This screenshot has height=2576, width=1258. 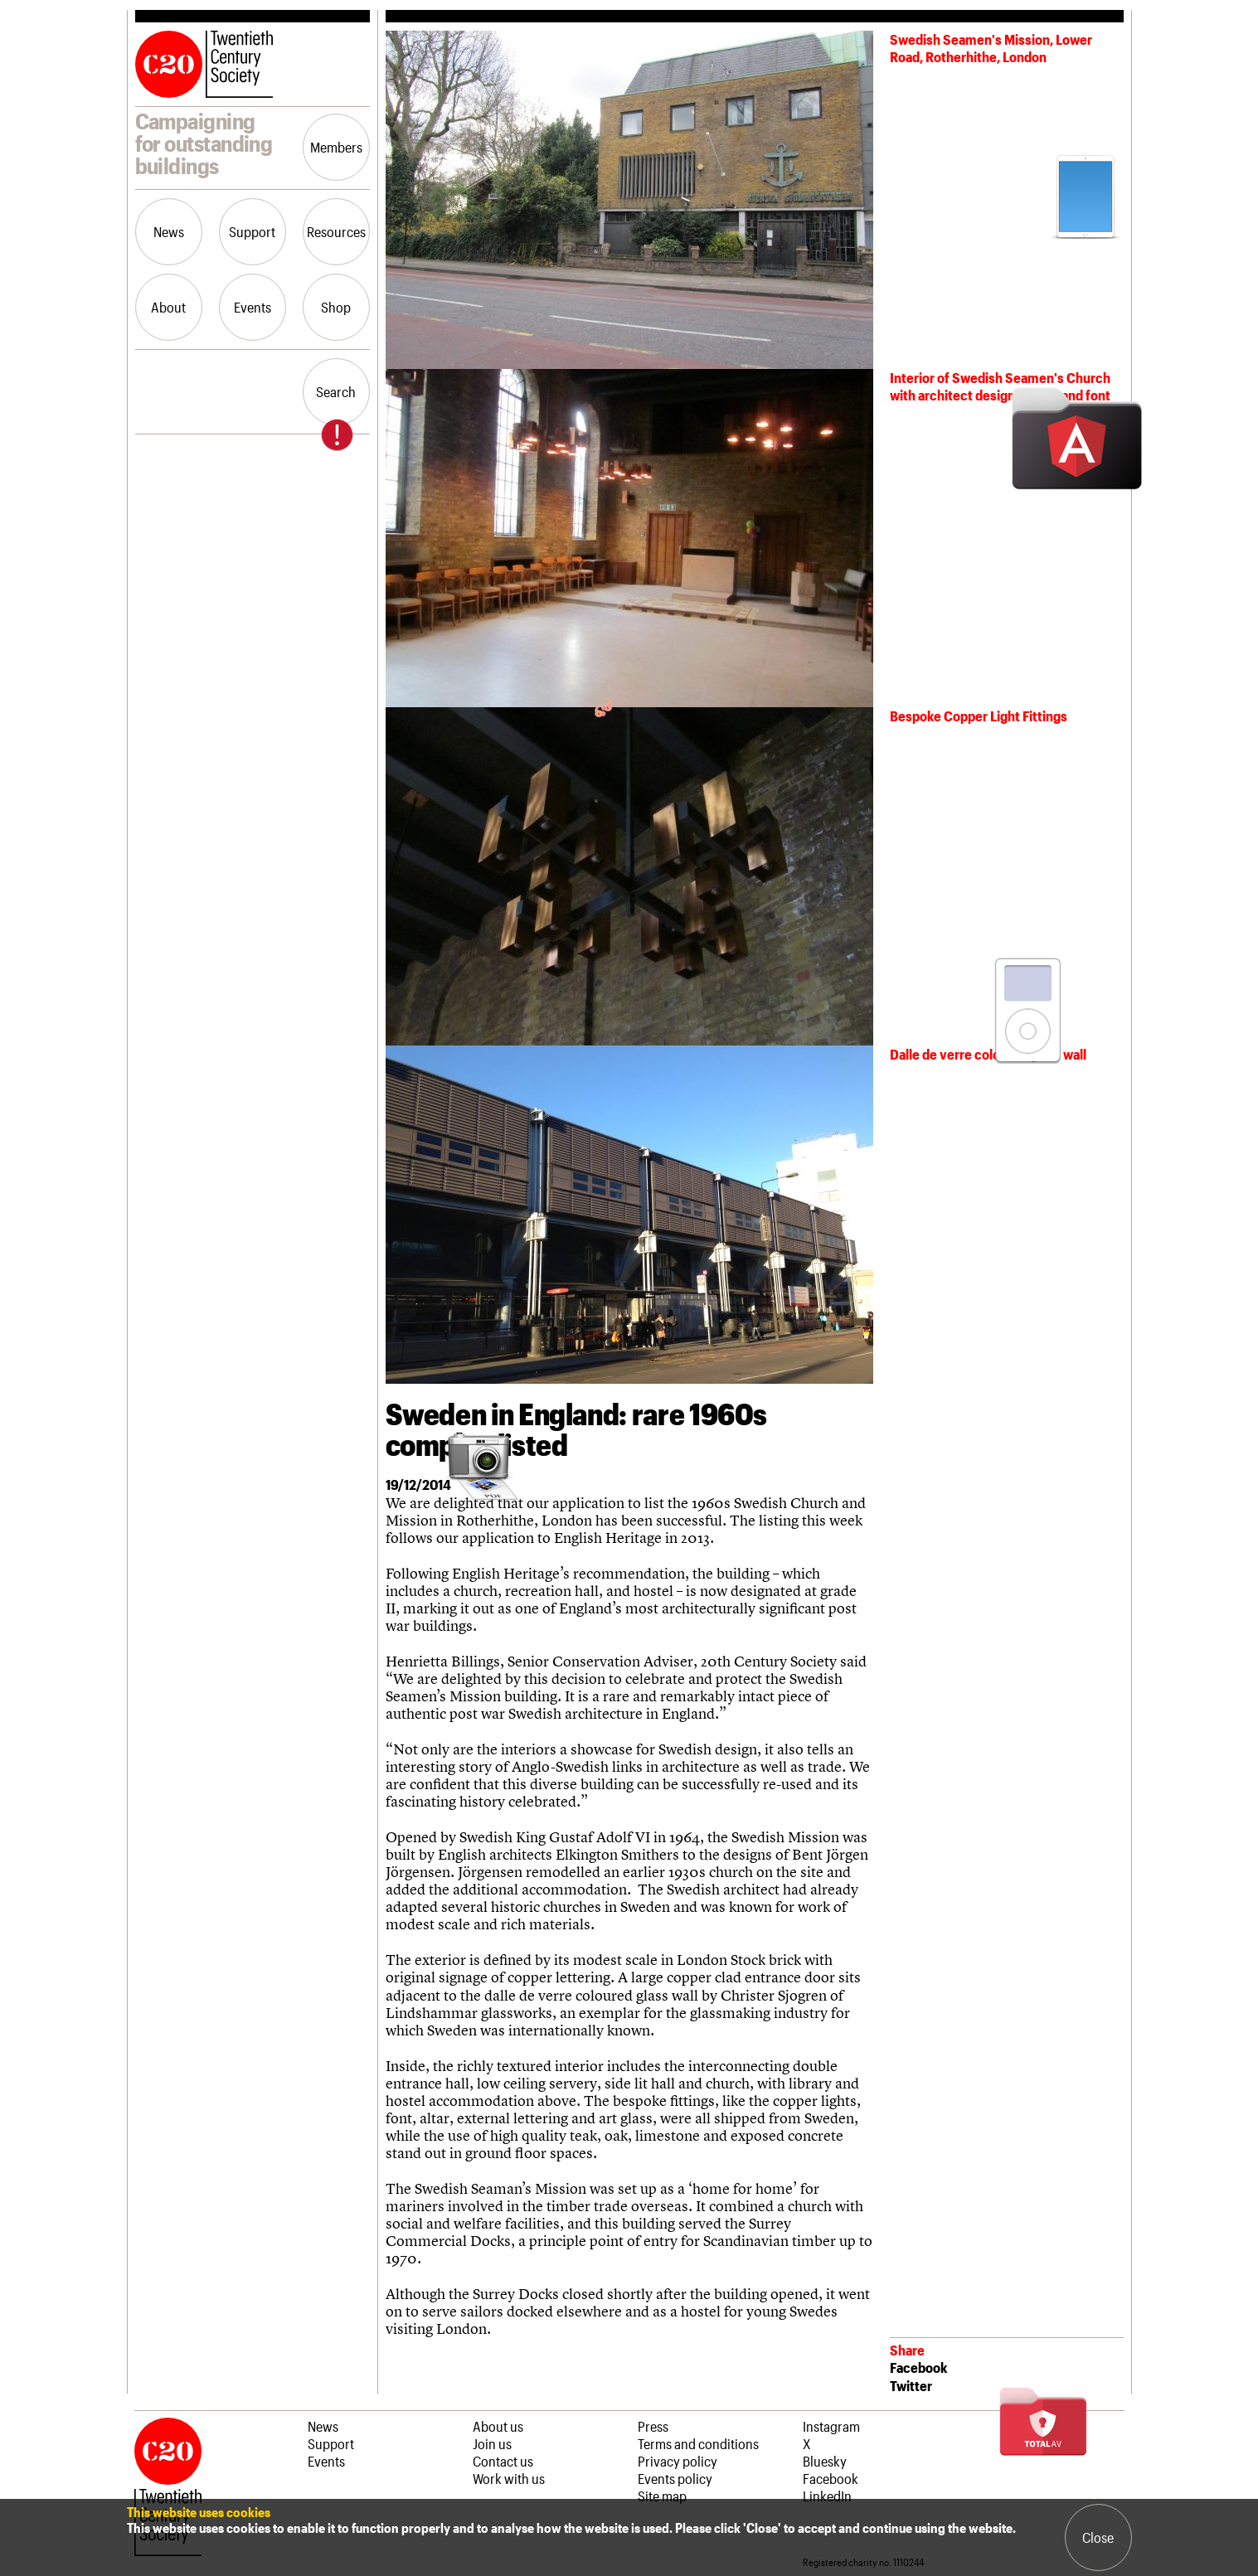 What do you see at coordinates (603, 708) in the screenshot?
I see `beats fit pro earbuds in coral pink` at bounding box center [603, 708].